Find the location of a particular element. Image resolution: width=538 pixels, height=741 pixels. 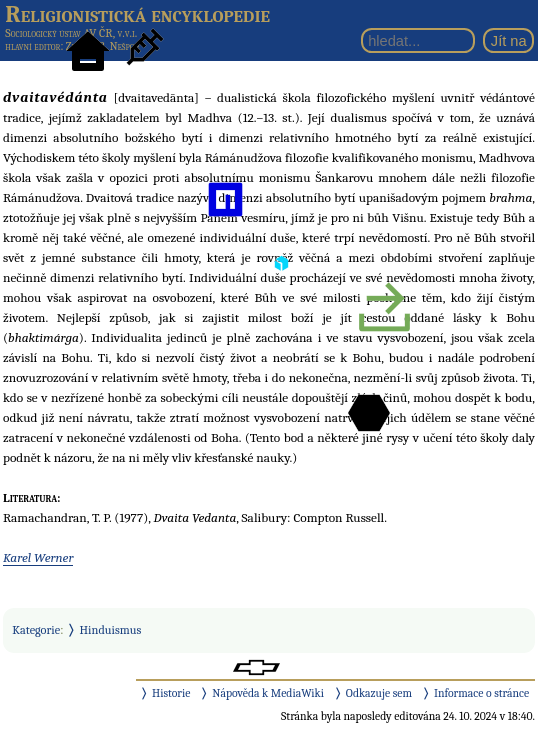

npm (node package manager) logo is located at coordinates (225, 199).